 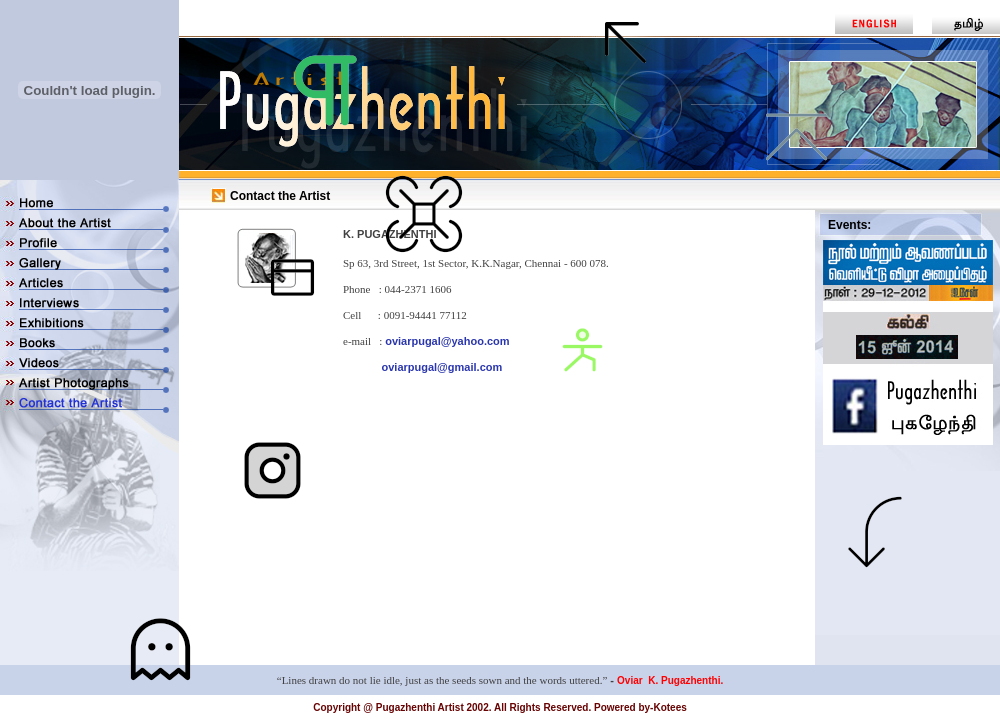 I want to click on navigate back or return to previous screen, so click(x=625, y=42).